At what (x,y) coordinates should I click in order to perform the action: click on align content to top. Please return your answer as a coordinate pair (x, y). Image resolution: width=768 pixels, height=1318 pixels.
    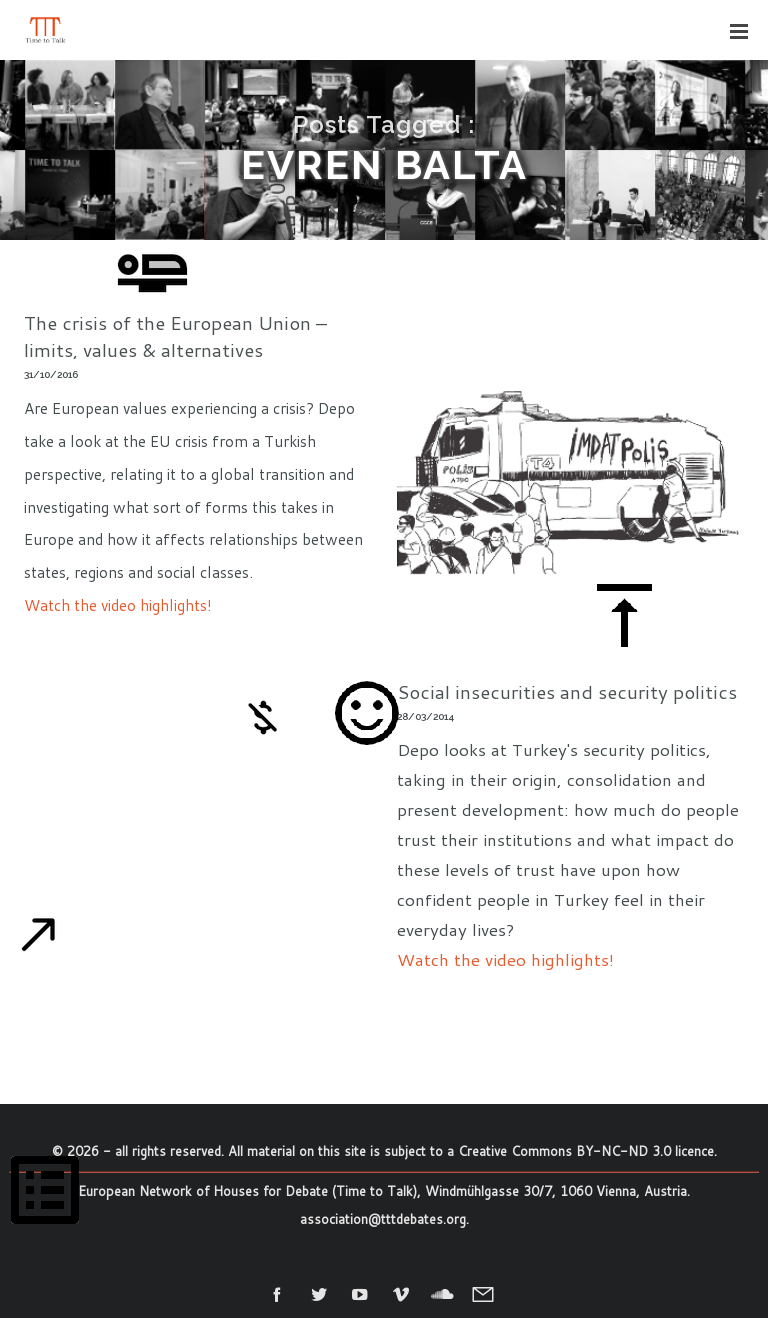
    Looking at the image, I should click on (624, 615).